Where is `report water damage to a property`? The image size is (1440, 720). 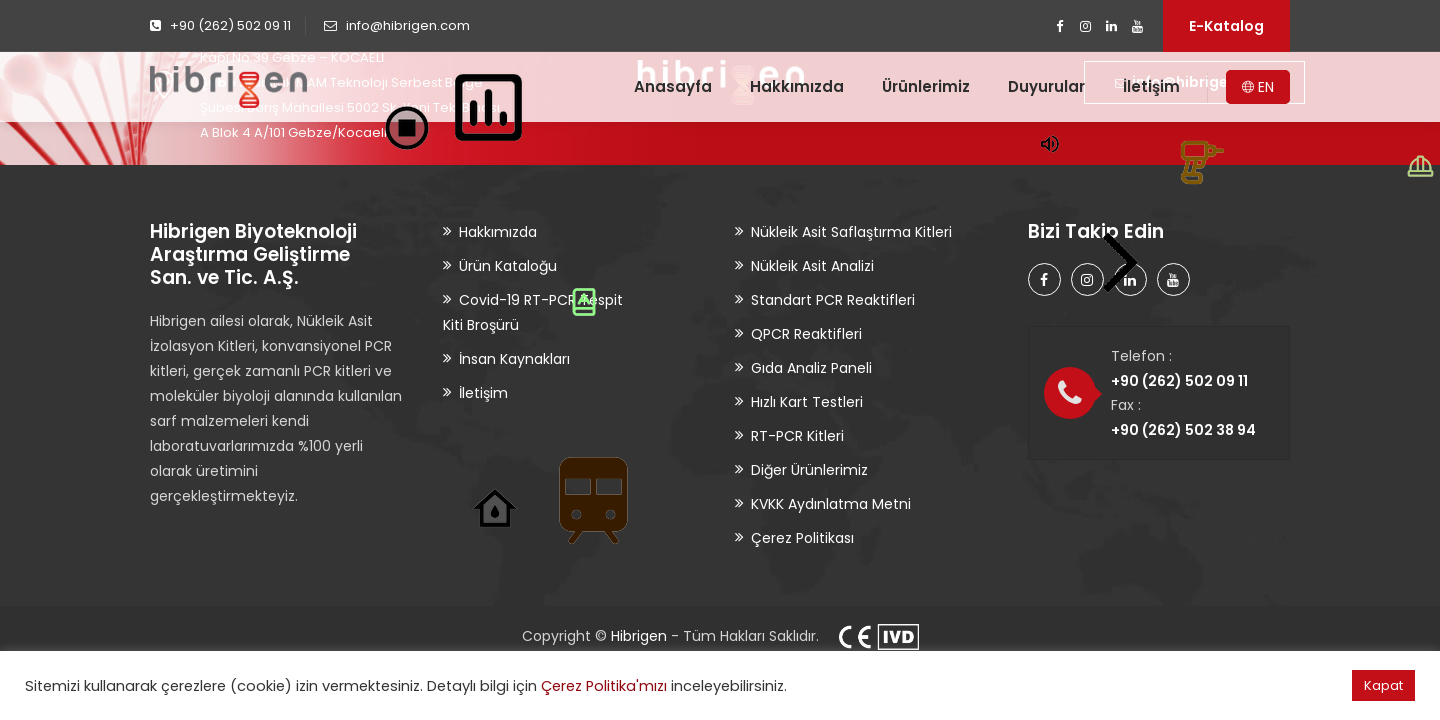 report water damage to a property is located at coordinates (495, 509).